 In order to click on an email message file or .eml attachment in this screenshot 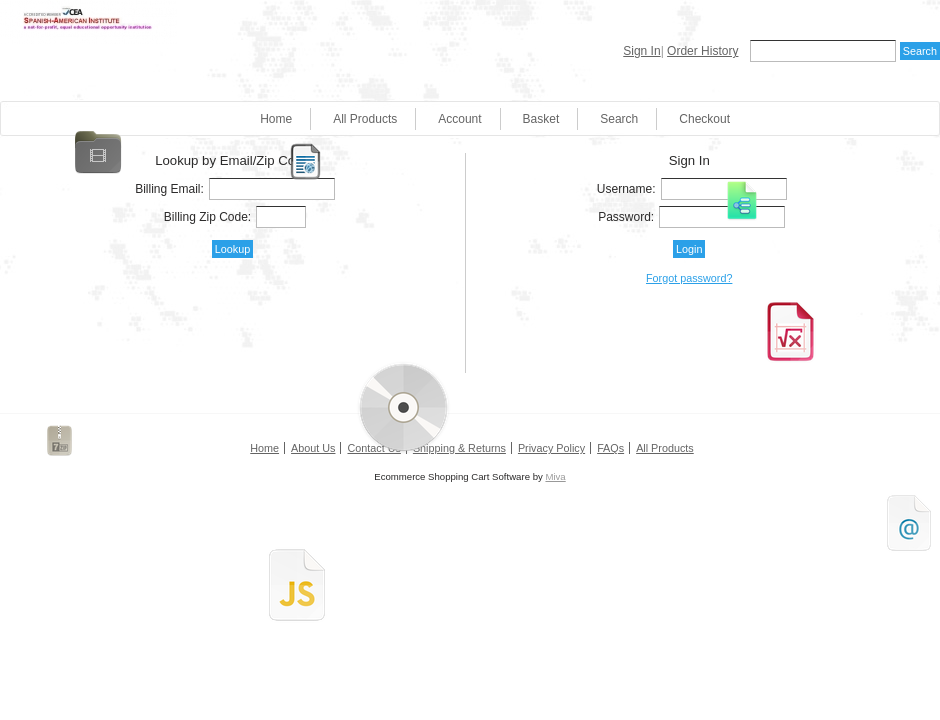, I will do `click(909, 523)`.